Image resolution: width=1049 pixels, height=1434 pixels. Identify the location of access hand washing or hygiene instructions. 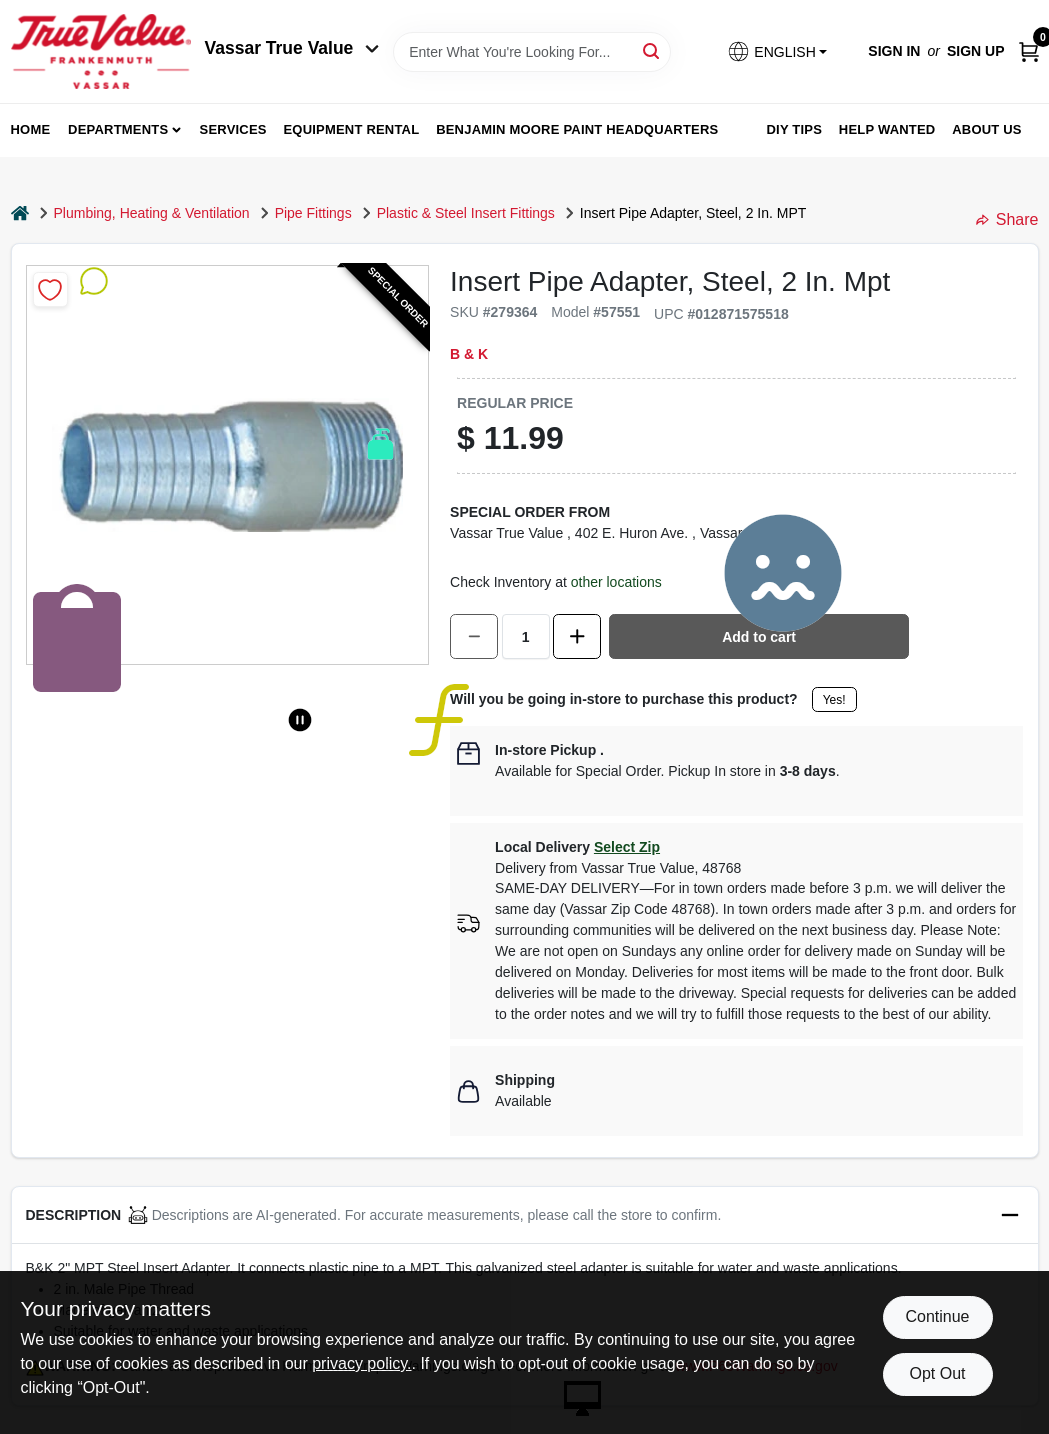
(380, 444).